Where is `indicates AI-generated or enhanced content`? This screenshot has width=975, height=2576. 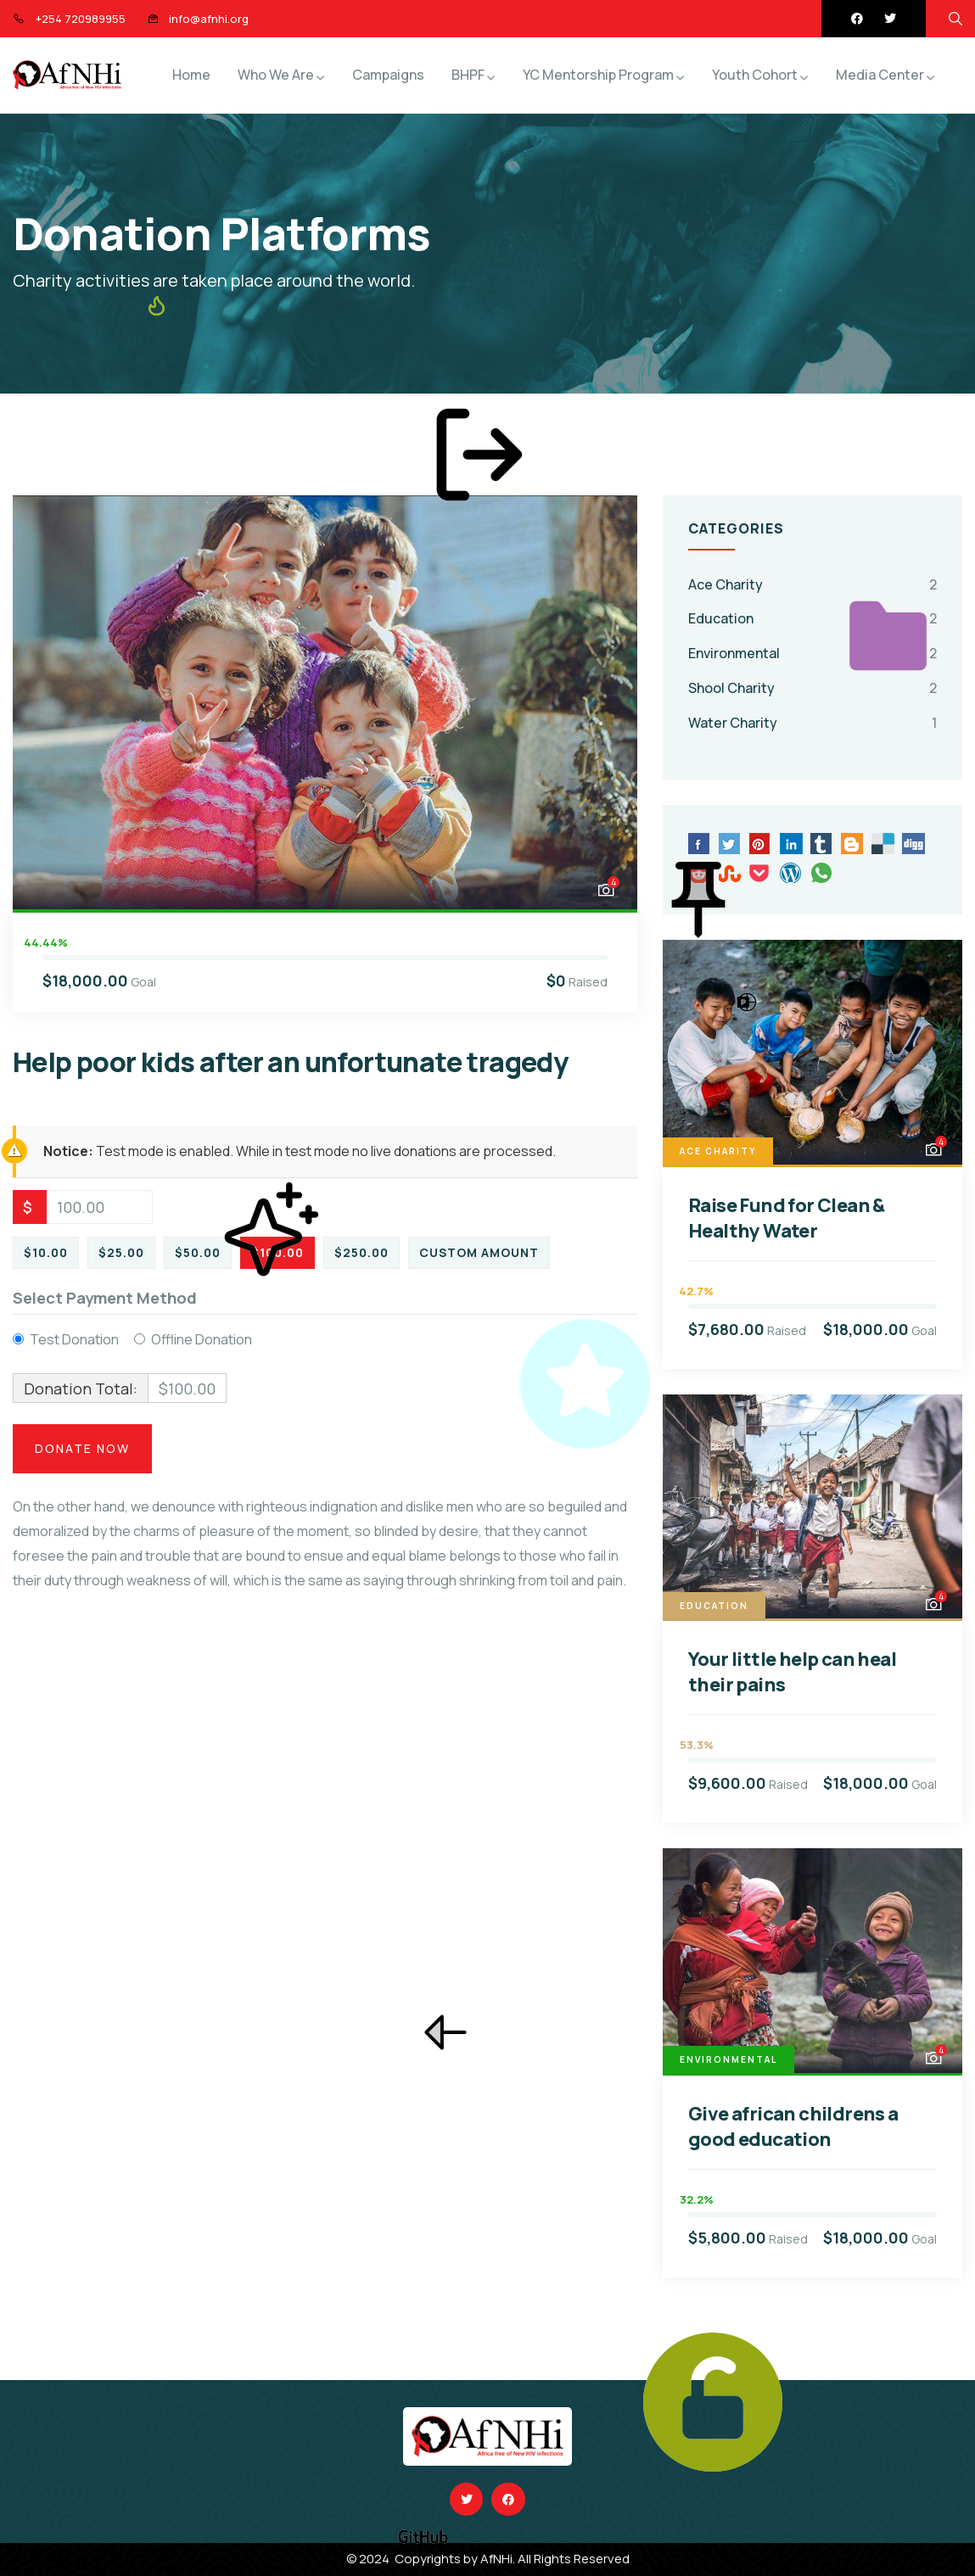 indicates AI-generated or enhanced content is located at coordinates (270, 1231).